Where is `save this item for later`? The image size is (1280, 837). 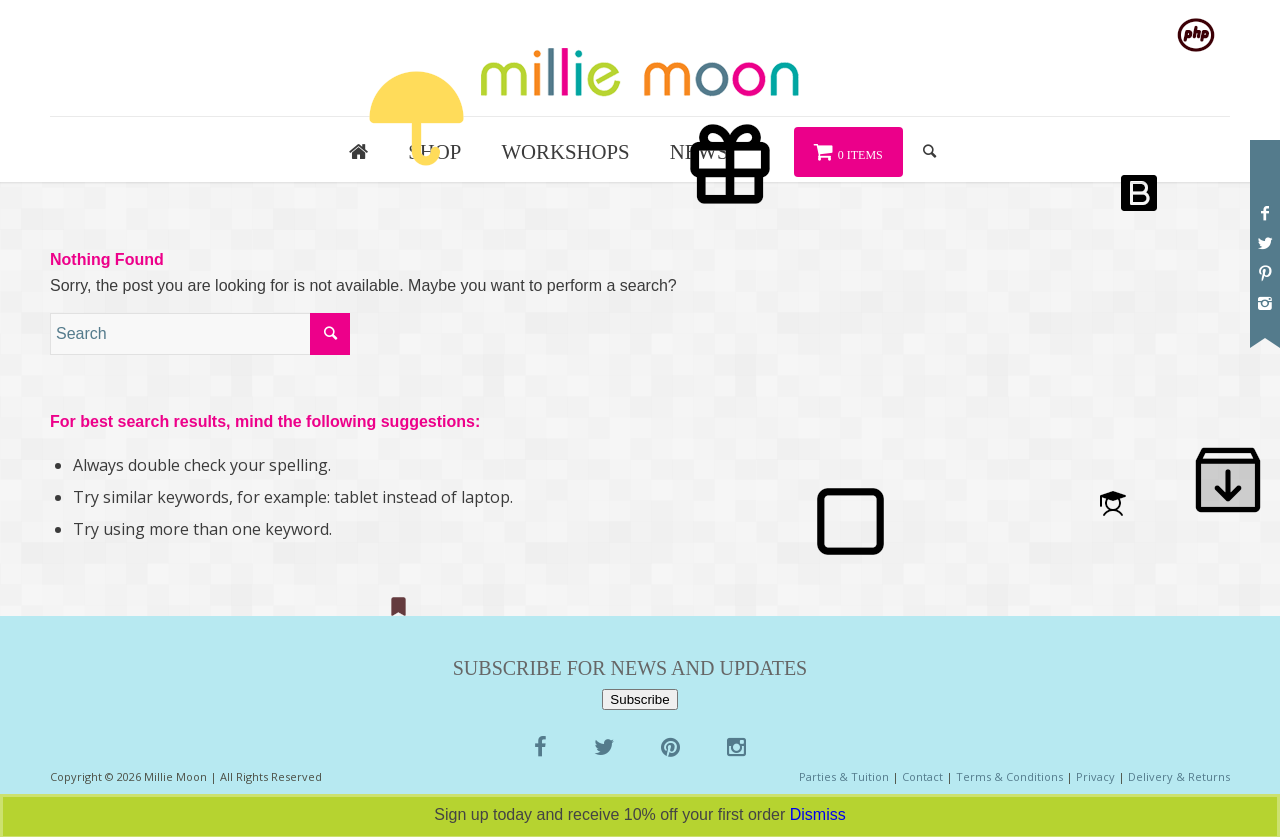 save this item for later is located at coordinates (398, 606).